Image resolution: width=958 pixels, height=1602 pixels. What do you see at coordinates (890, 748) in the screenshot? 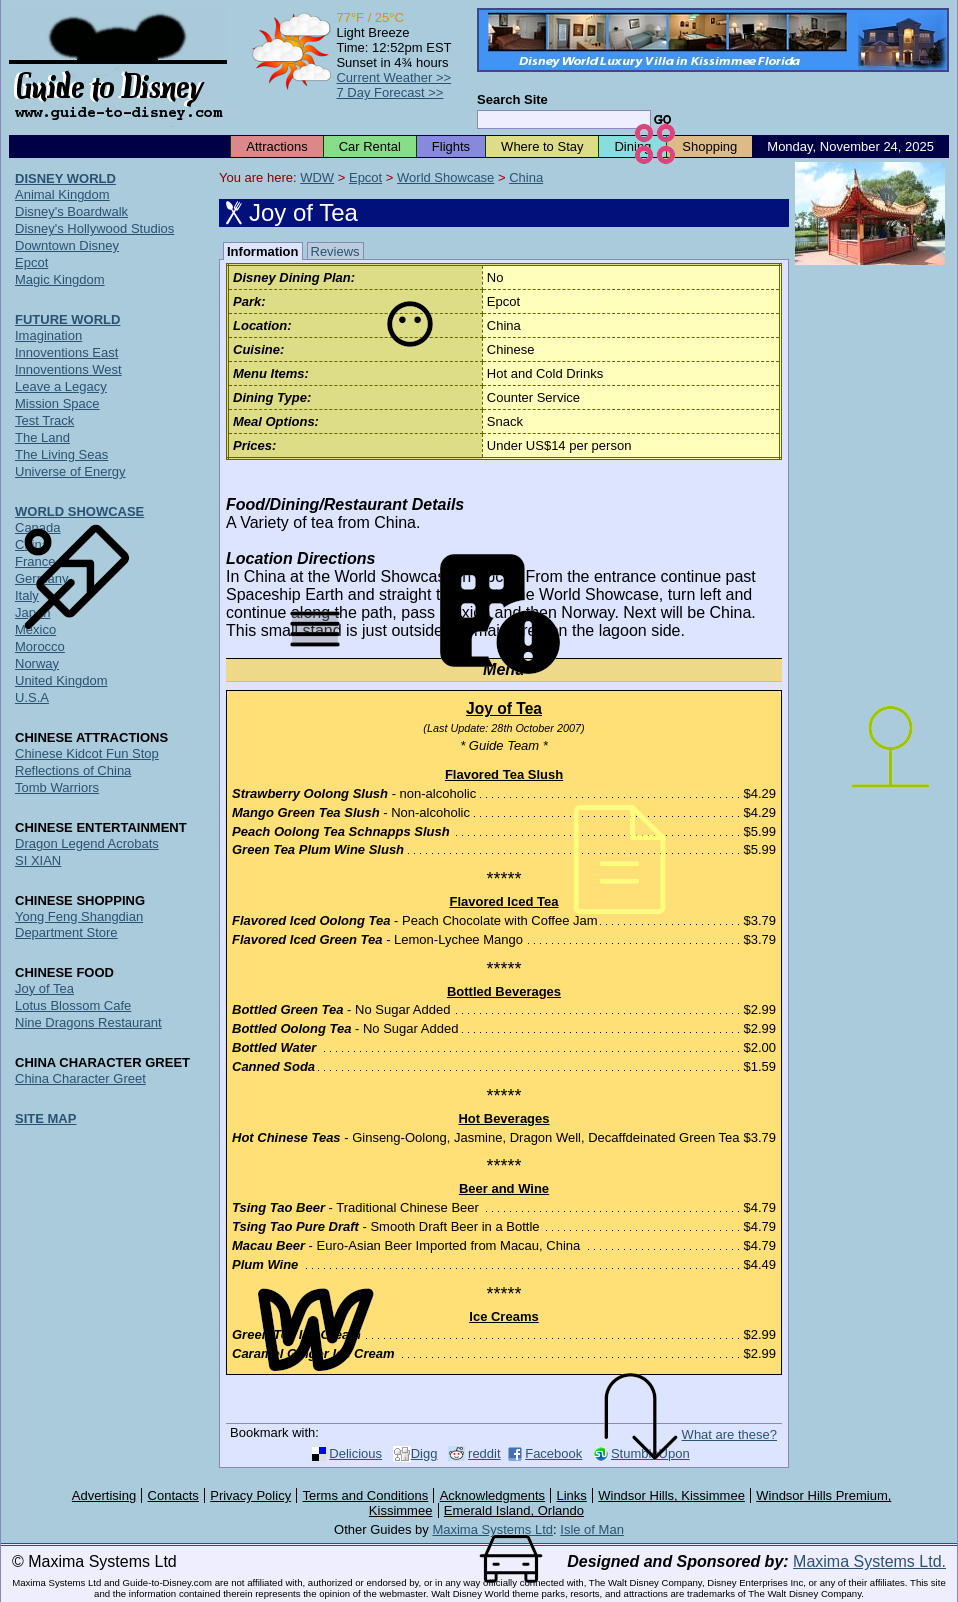
I see `mark a location on the map` at bounding box center [890, 748].